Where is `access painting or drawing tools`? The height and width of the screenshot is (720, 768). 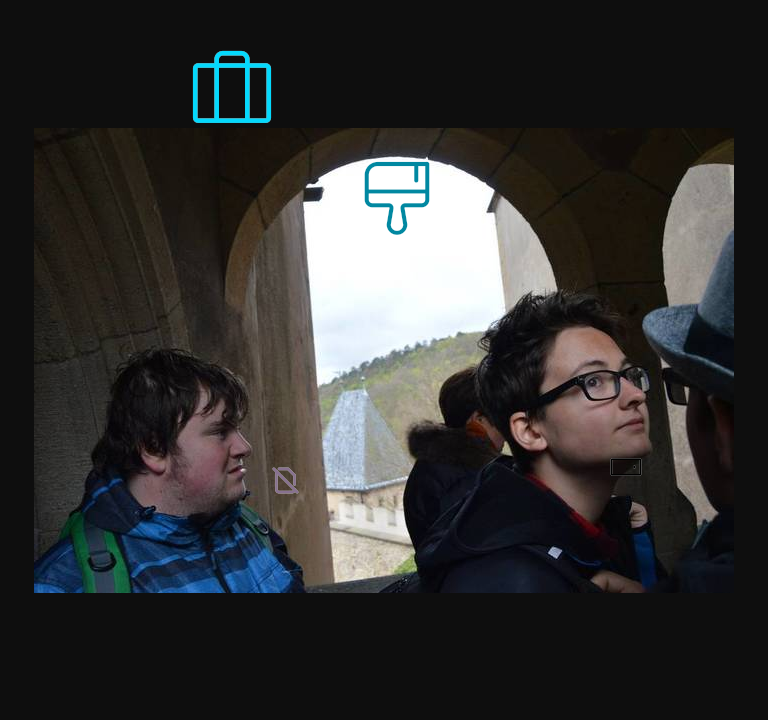 access painting or drawing tools is located at coordinates (397, 197).